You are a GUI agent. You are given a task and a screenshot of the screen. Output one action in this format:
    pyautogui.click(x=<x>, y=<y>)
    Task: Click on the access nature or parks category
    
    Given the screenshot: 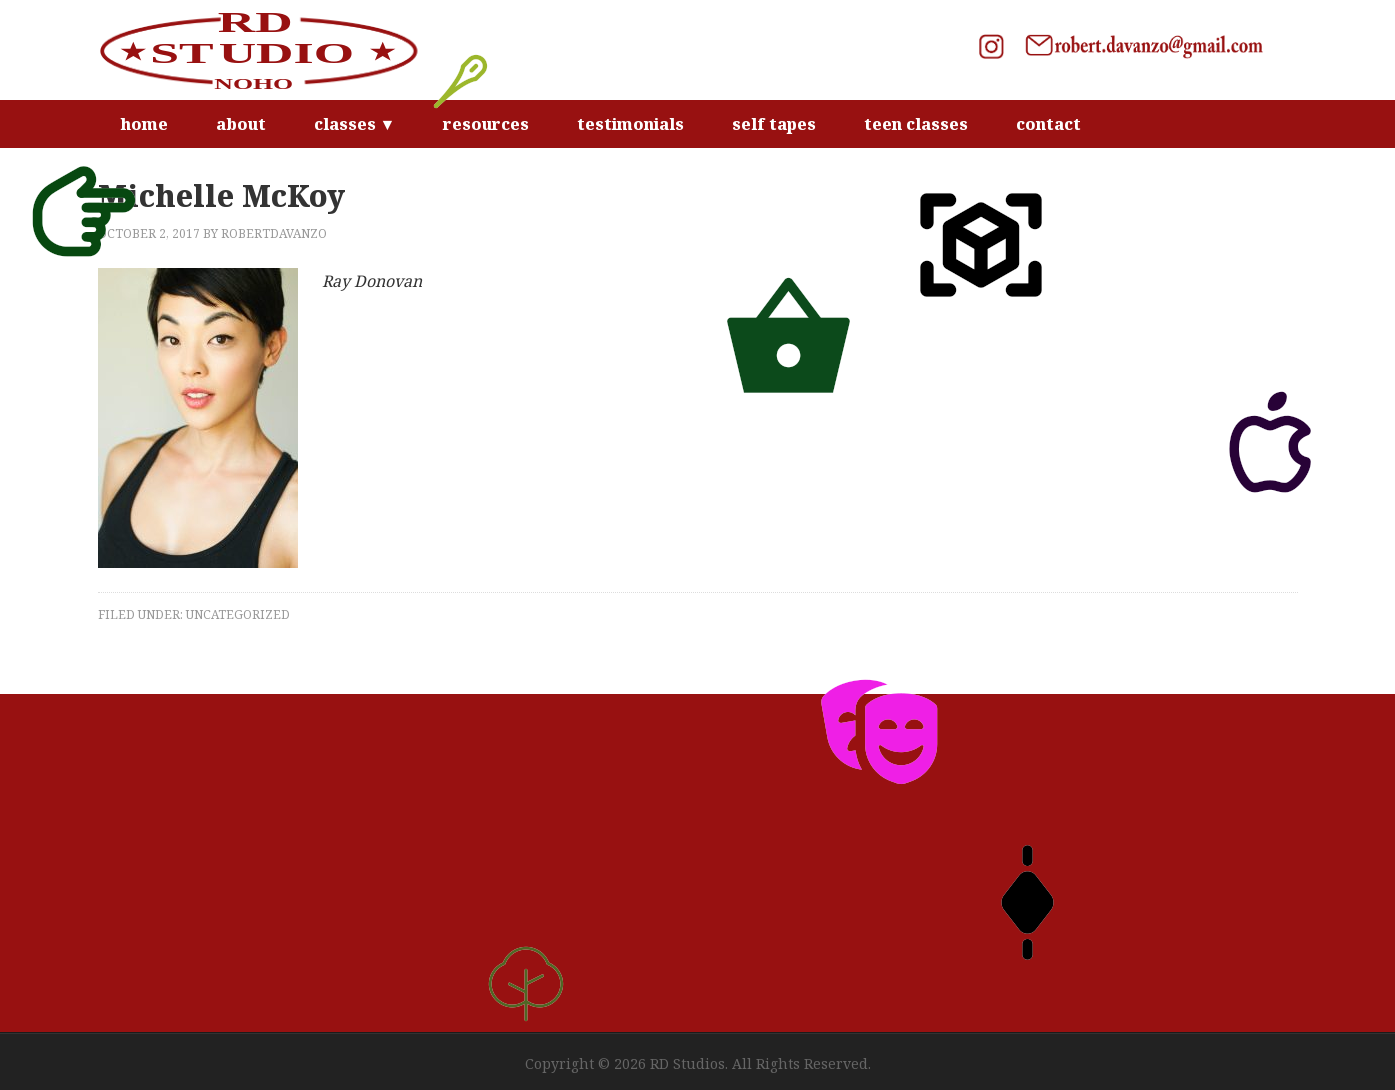 What is the action you would take?
    pyautogui.click(x=526, y=984)
    